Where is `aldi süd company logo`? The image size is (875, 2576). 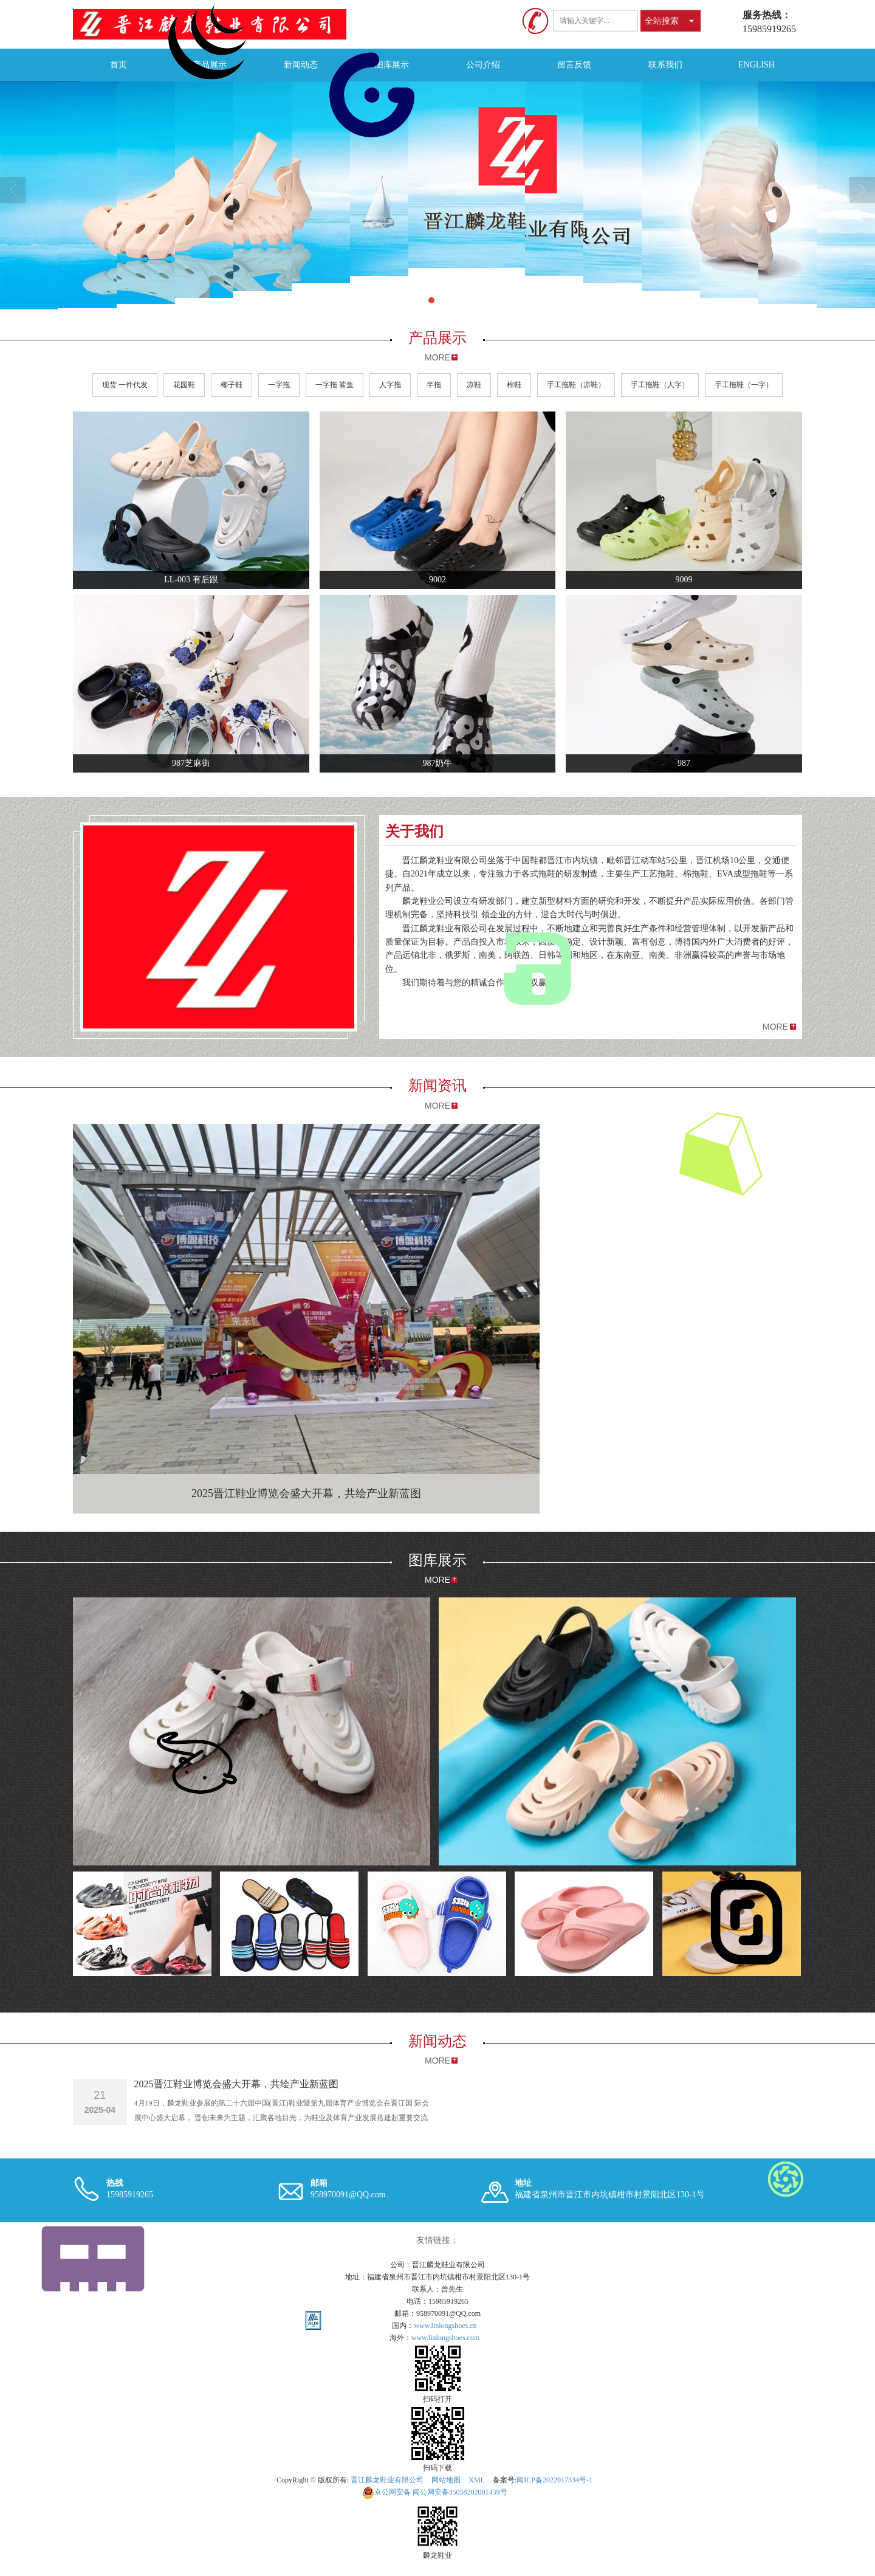 aldi süd company logo is located at coordinates (313, 2320).